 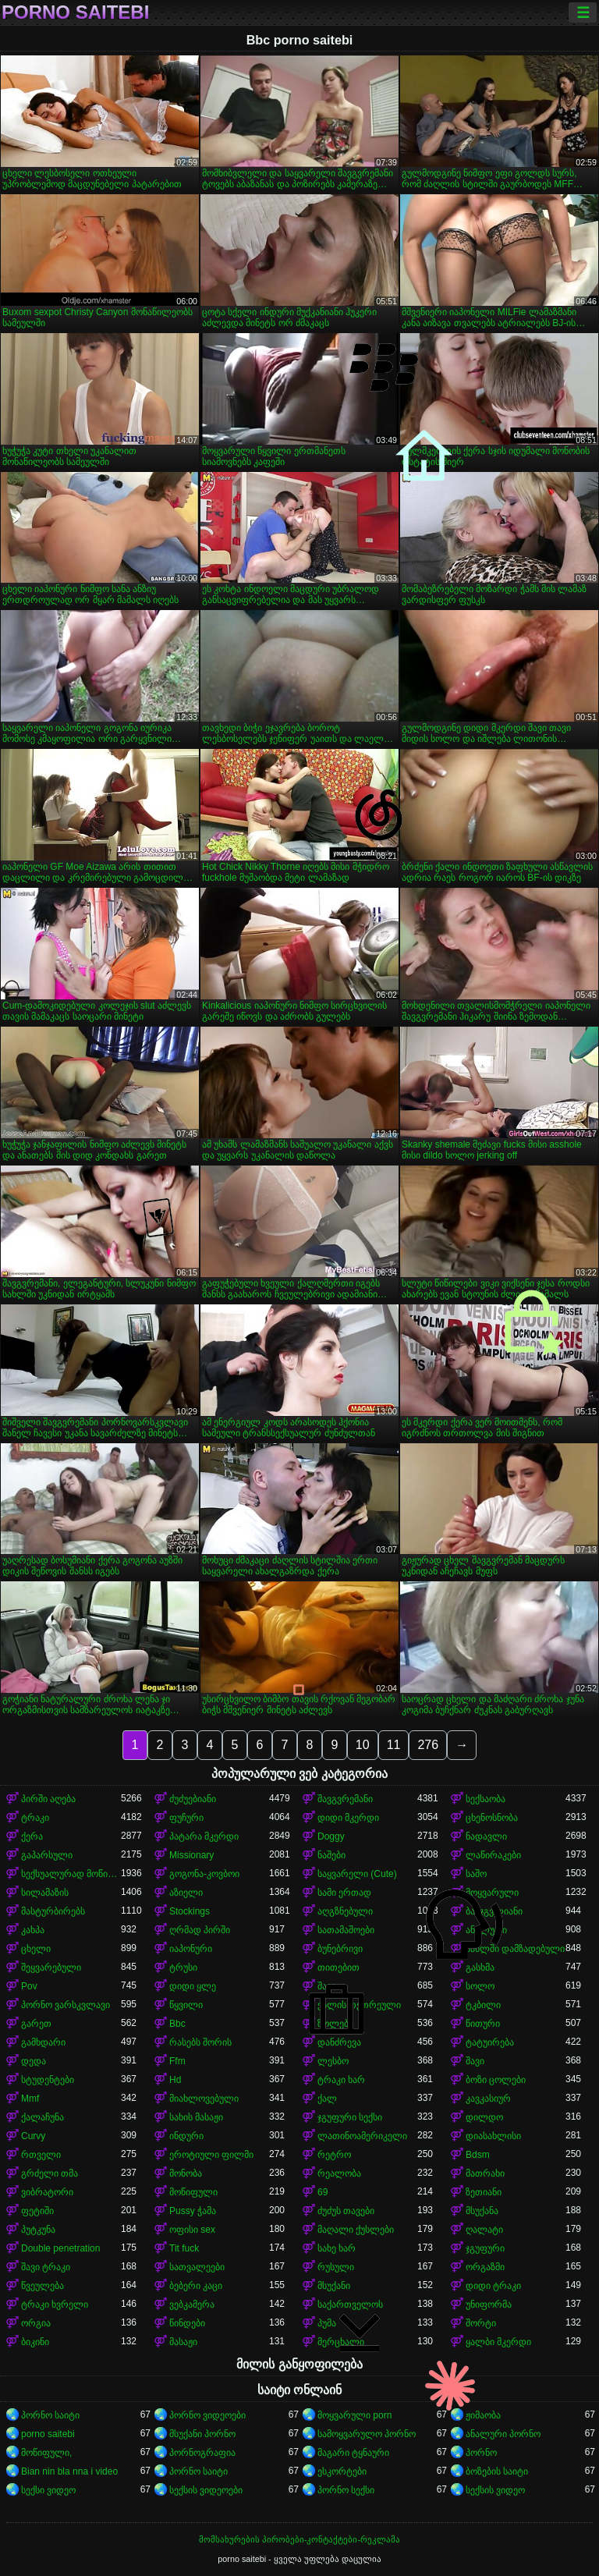 What do you see at coordinates (450, 2386) in the screenshot?
I see `open the Claude AI assistant` at bounding box center [450, 2386].